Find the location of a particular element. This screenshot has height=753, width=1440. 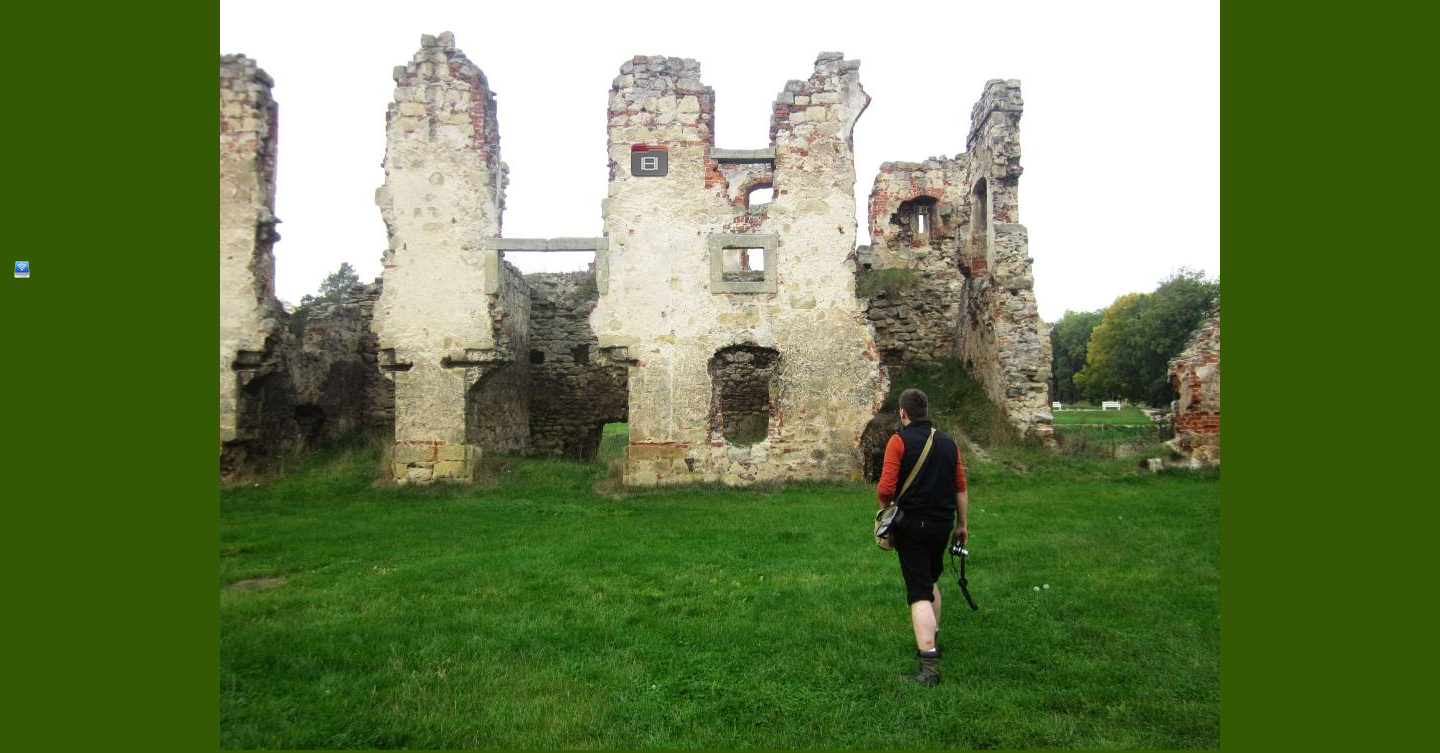

access a wireless network drive is located at coordinates (22, 270).